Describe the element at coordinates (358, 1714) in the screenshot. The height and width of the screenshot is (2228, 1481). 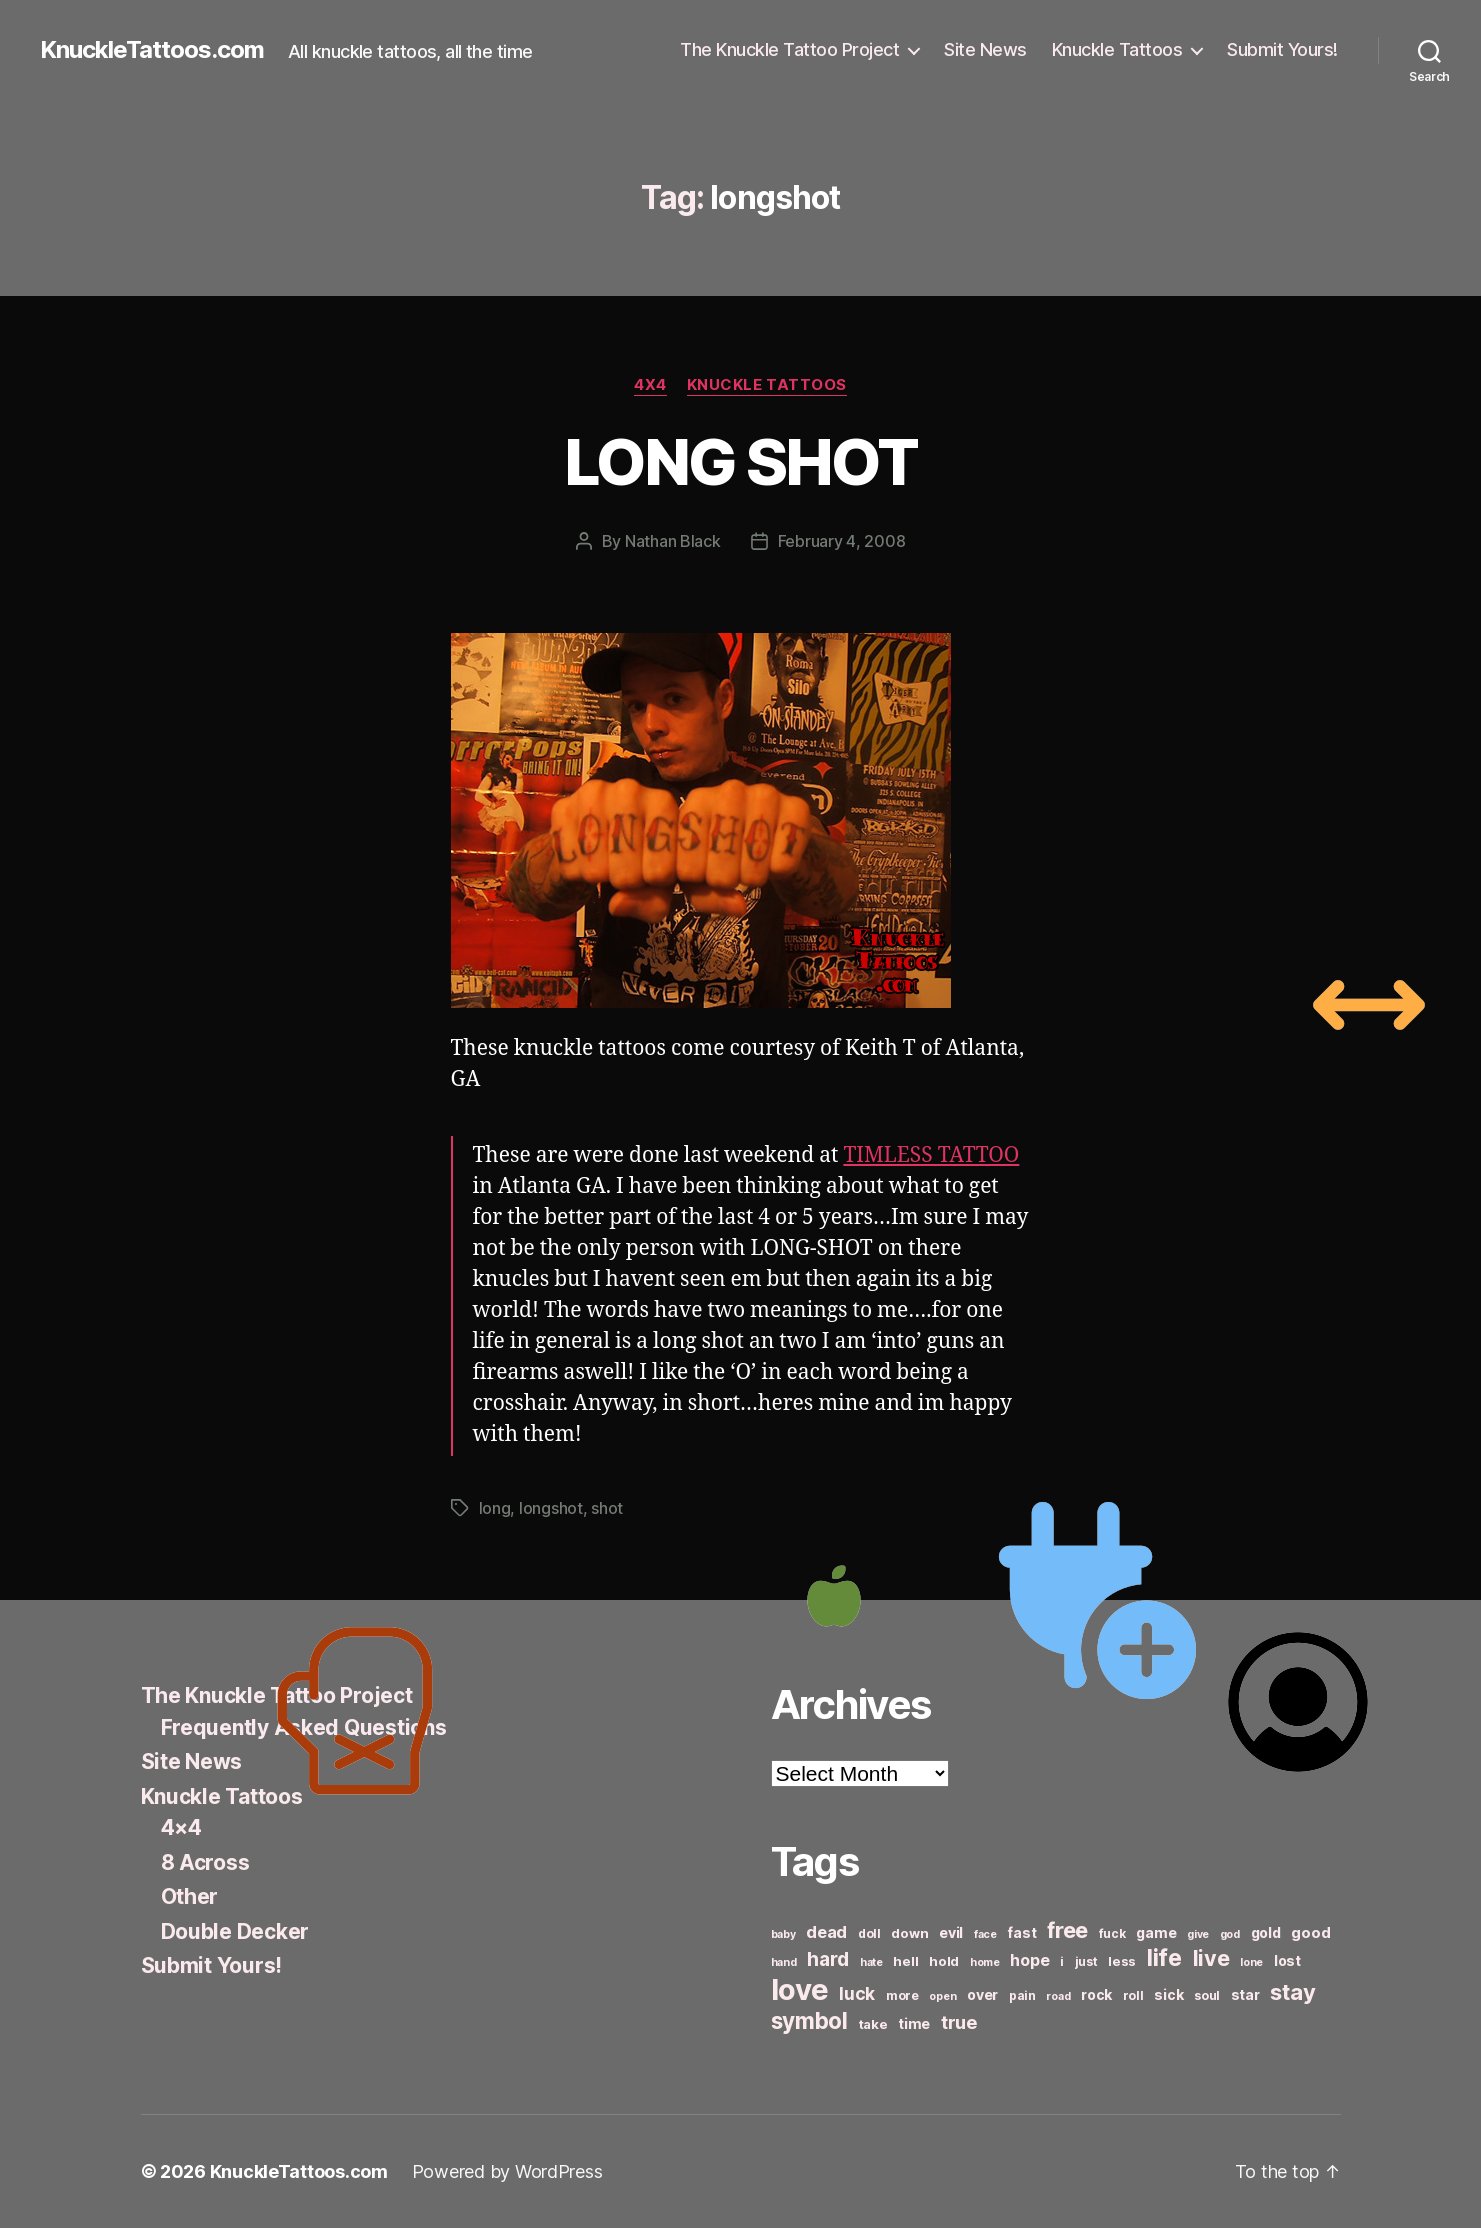
I see `access boxing or combat sports content` at that location.